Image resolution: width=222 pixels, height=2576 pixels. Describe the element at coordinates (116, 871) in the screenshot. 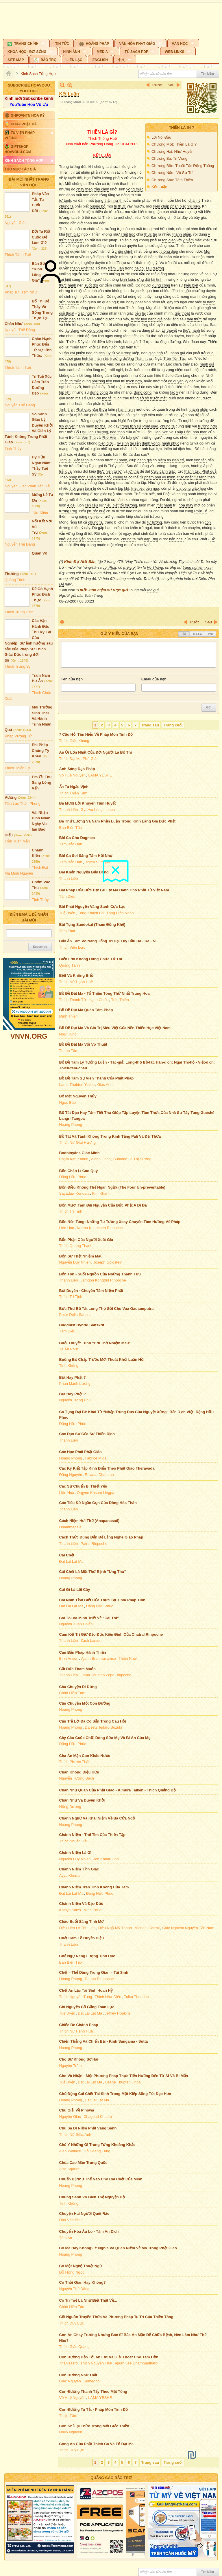

I see `cancel or void a receipt` at that location.